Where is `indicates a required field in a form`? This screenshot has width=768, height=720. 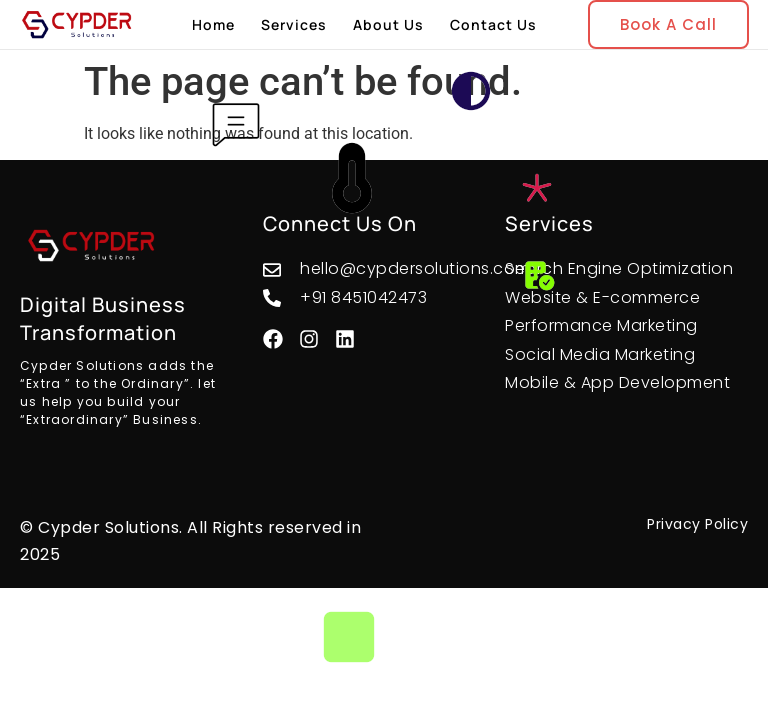
indicates a required field in a form is located at coordinates (537, 188).